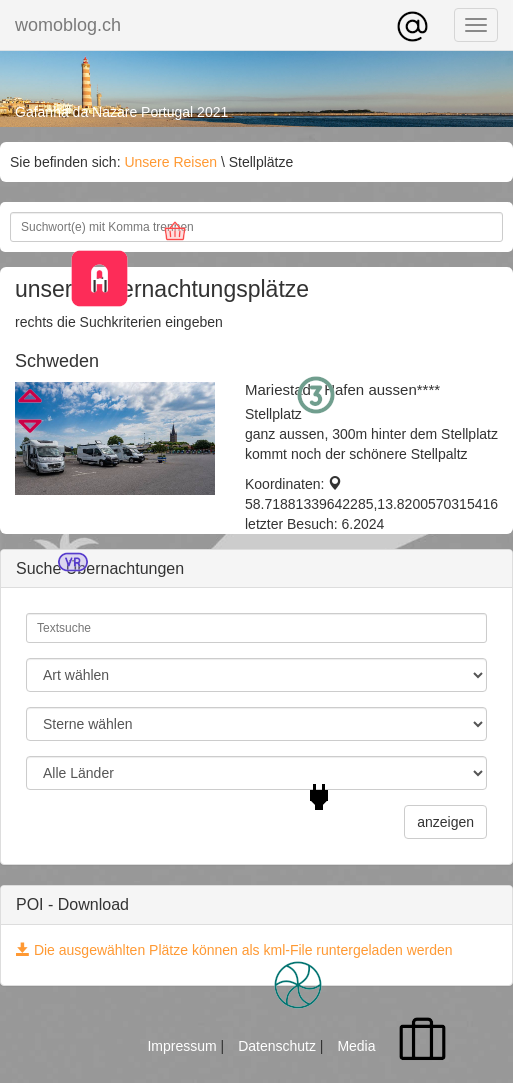  What do you see at coordinates (319, 797) in the screenshot?
I see `indicates device is charging or connected to power` at bounding box center [319, 797].